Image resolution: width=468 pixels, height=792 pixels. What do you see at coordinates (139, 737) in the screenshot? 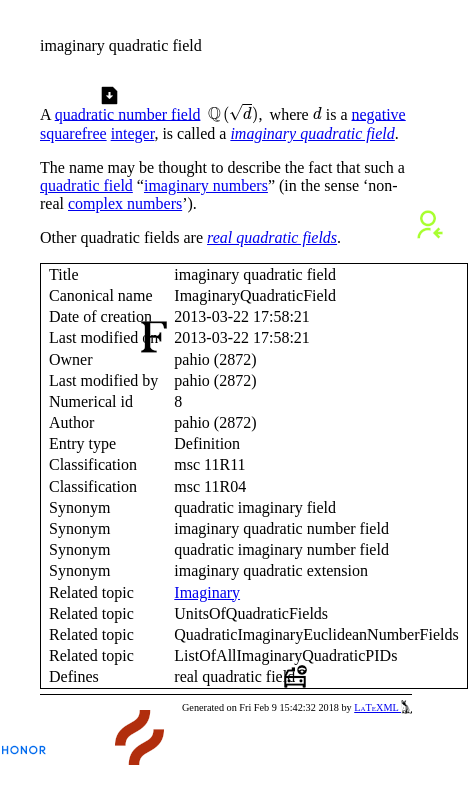
I see `hotjar analytics and feedback tool logo` at bounding box center [139, 737].